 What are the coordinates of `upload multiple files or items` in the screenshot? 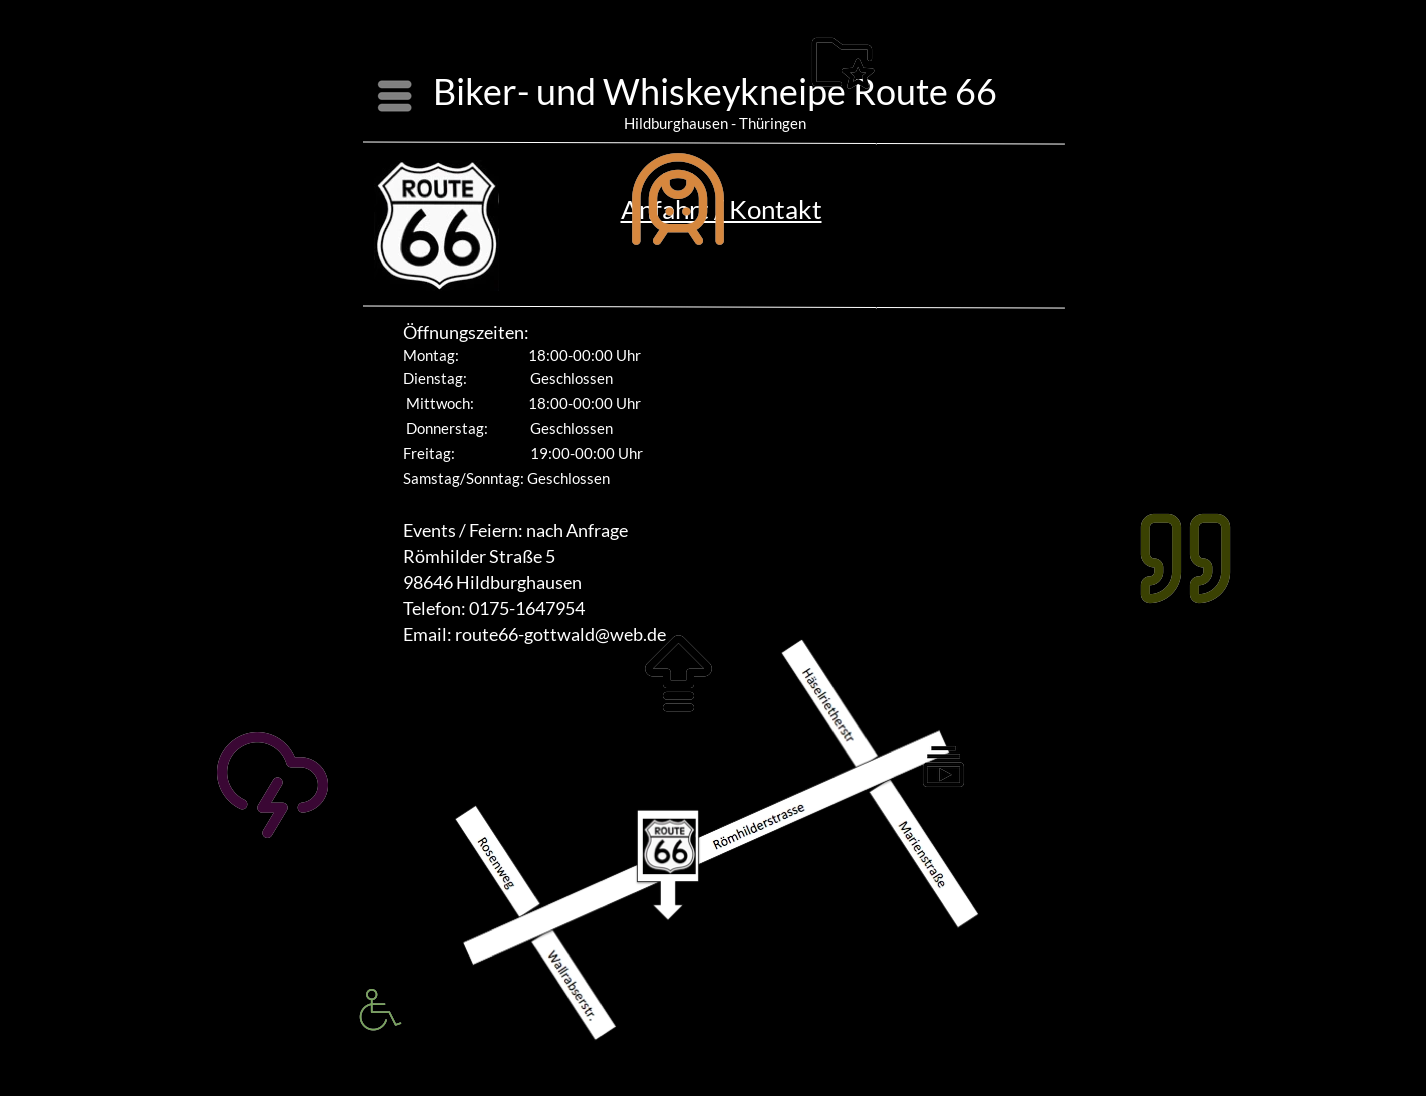 It's located at (678, 672).